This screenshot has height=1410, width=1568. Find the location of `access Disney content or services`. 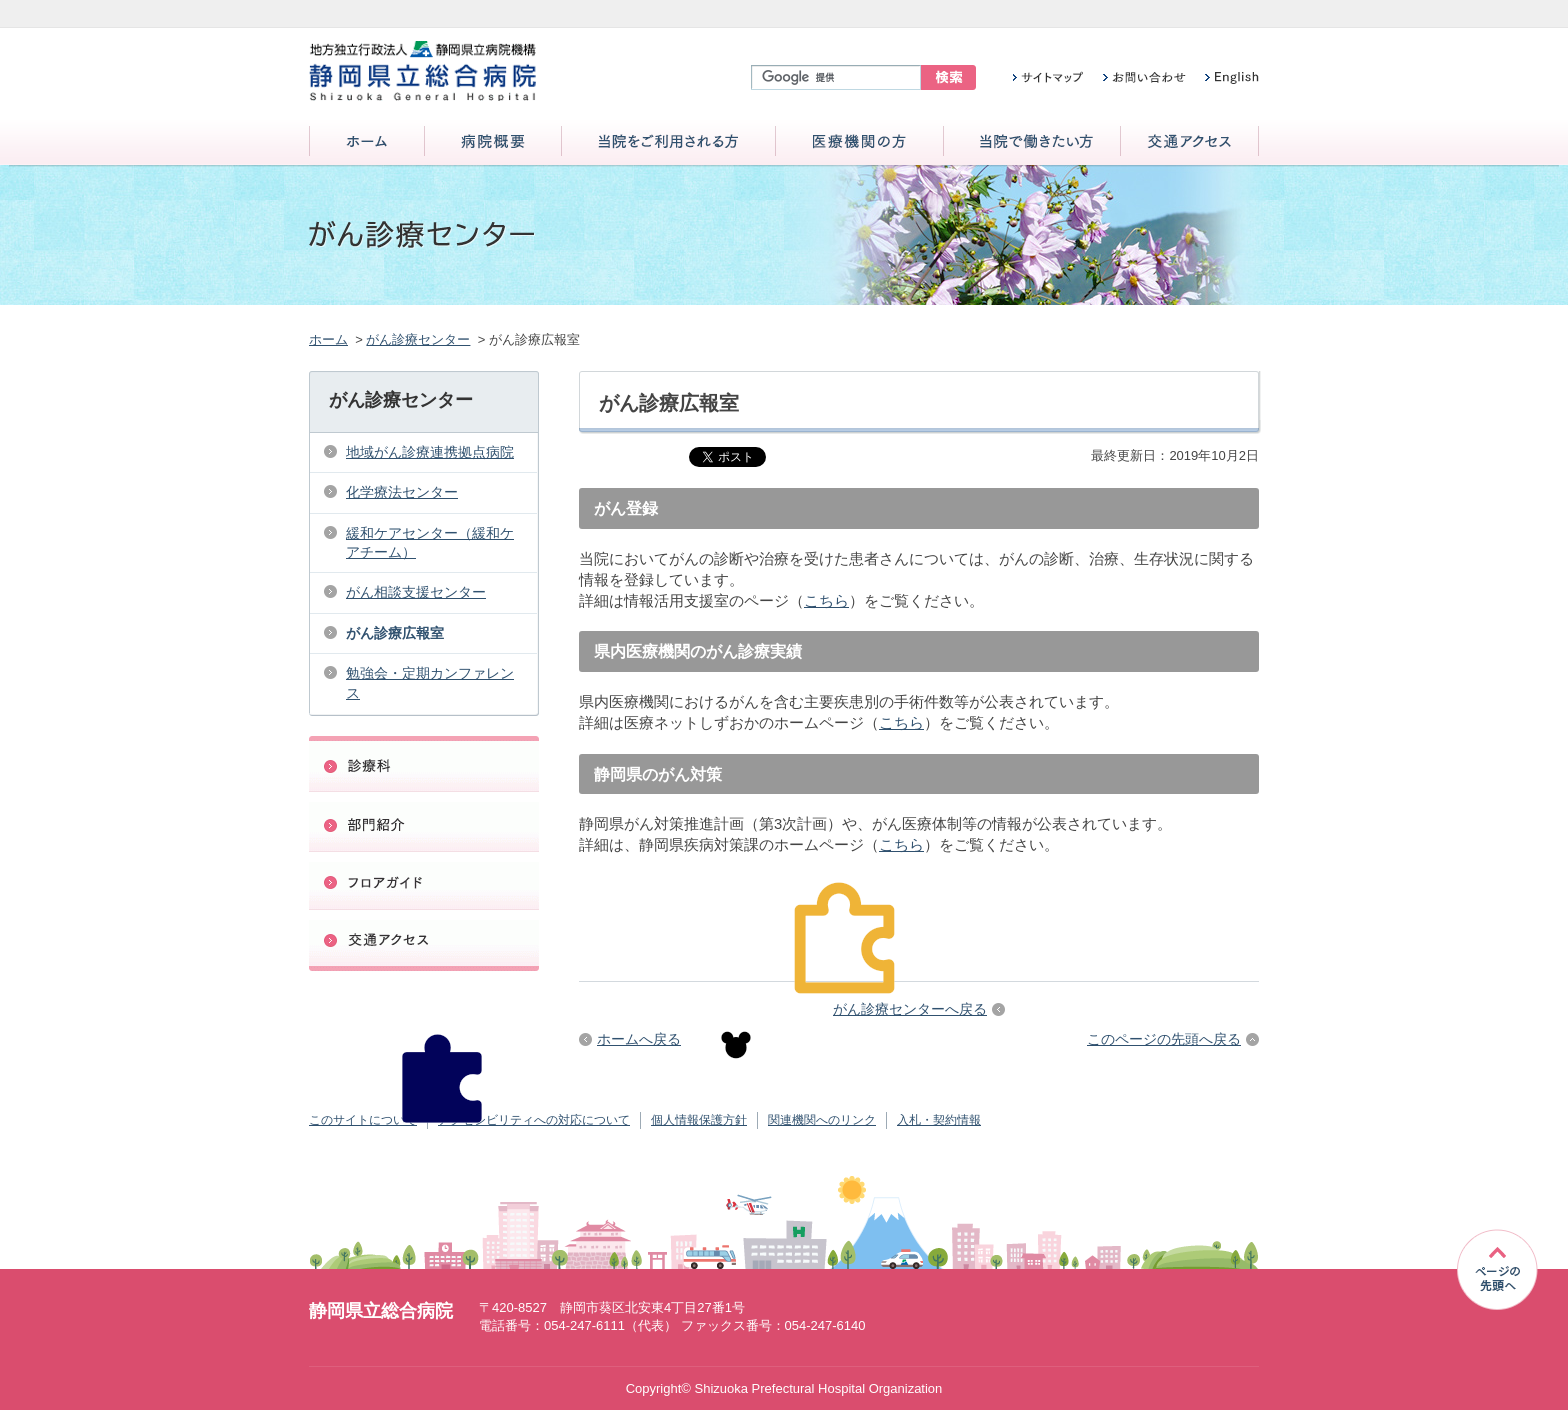

access Disney content or services is located at coordinates (736, 1045).